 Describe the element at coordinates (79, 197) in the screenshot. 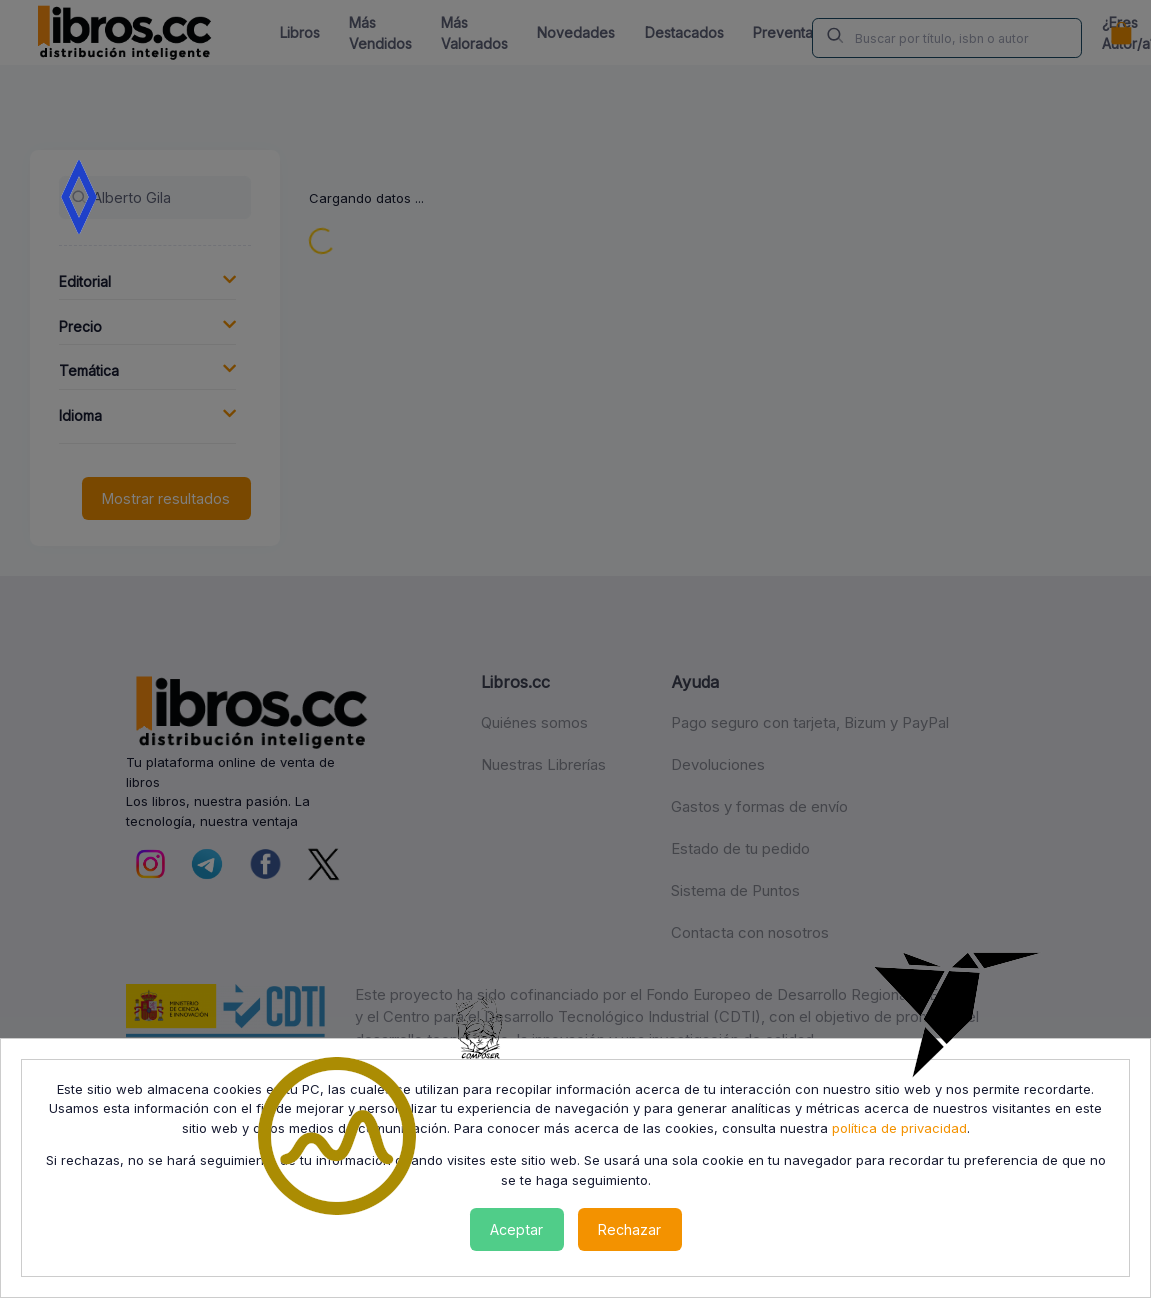

I see `private division game publisher logo` at that location.